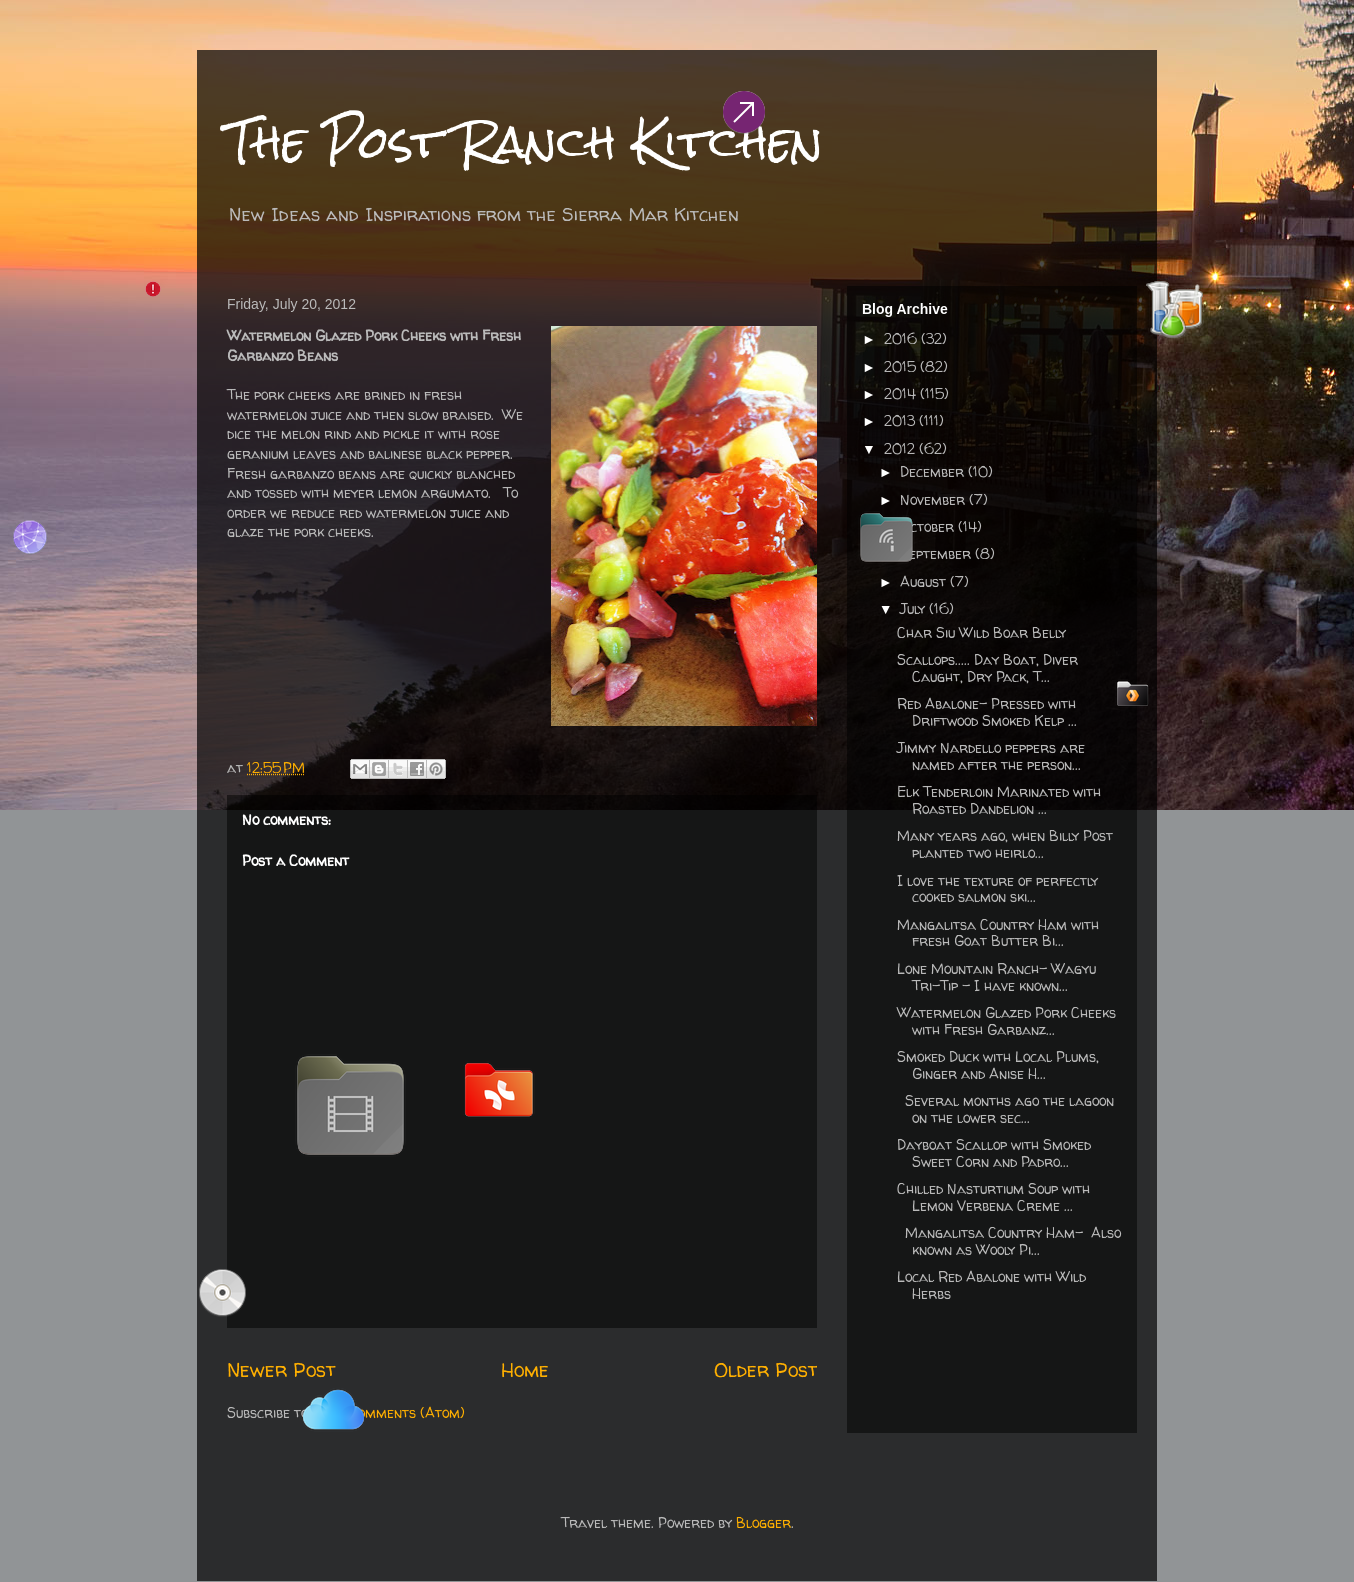  I want to click on open web browser or internet applications, so click(30, 537).